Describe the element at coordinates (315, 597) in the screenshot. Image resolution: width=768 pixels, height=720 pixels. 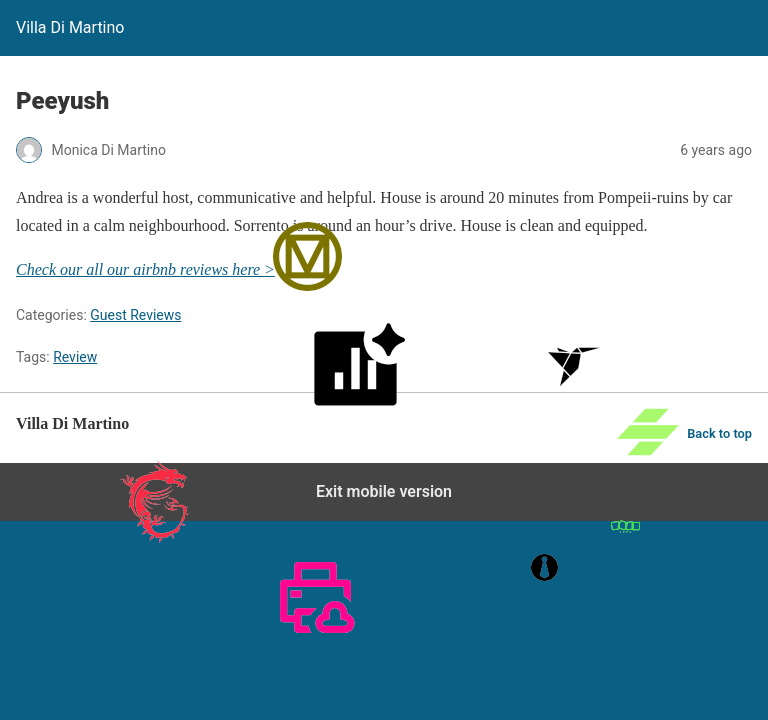
I see `connect printer to cloud storage` at that location.